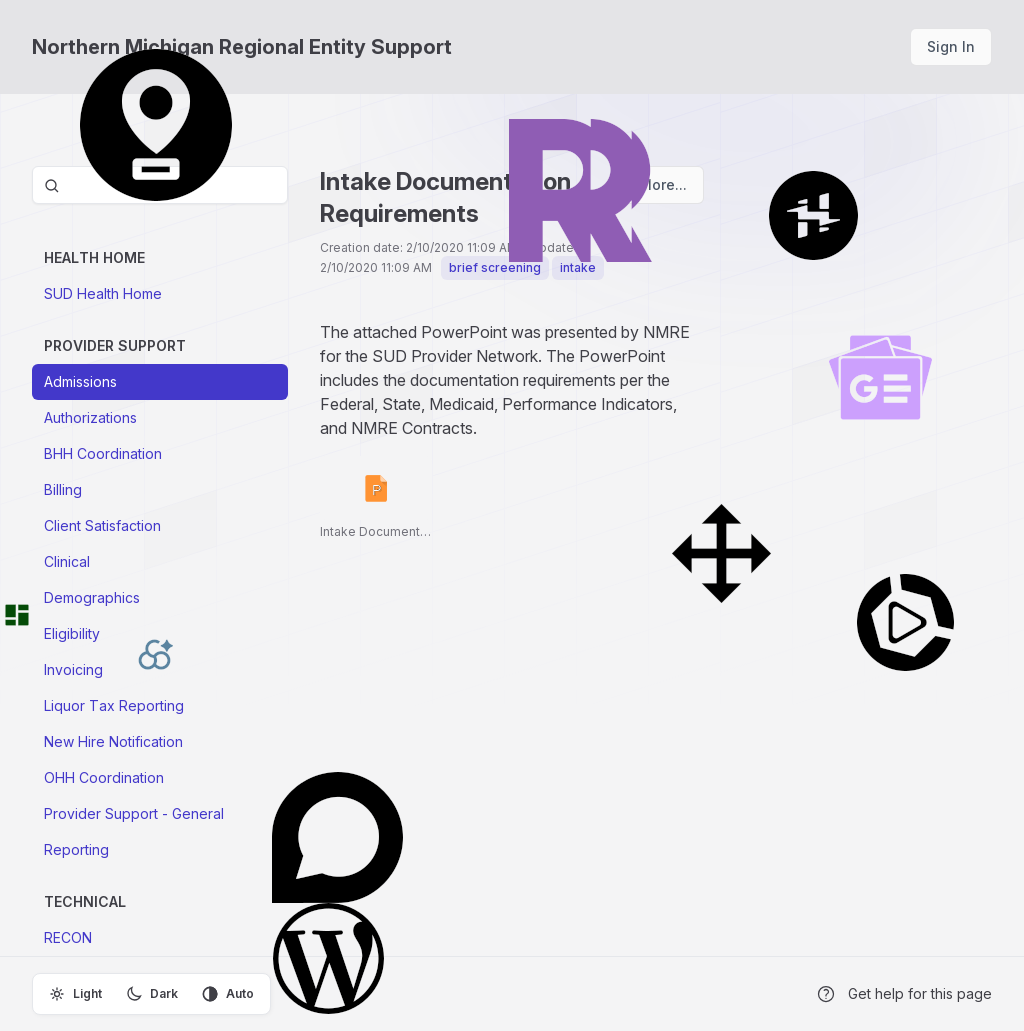 The width and height of the screenshot is (1024, 1031). Describe the element at coordinates (721, 553) in the screenshot. I see `drag to reposition element` at that location.